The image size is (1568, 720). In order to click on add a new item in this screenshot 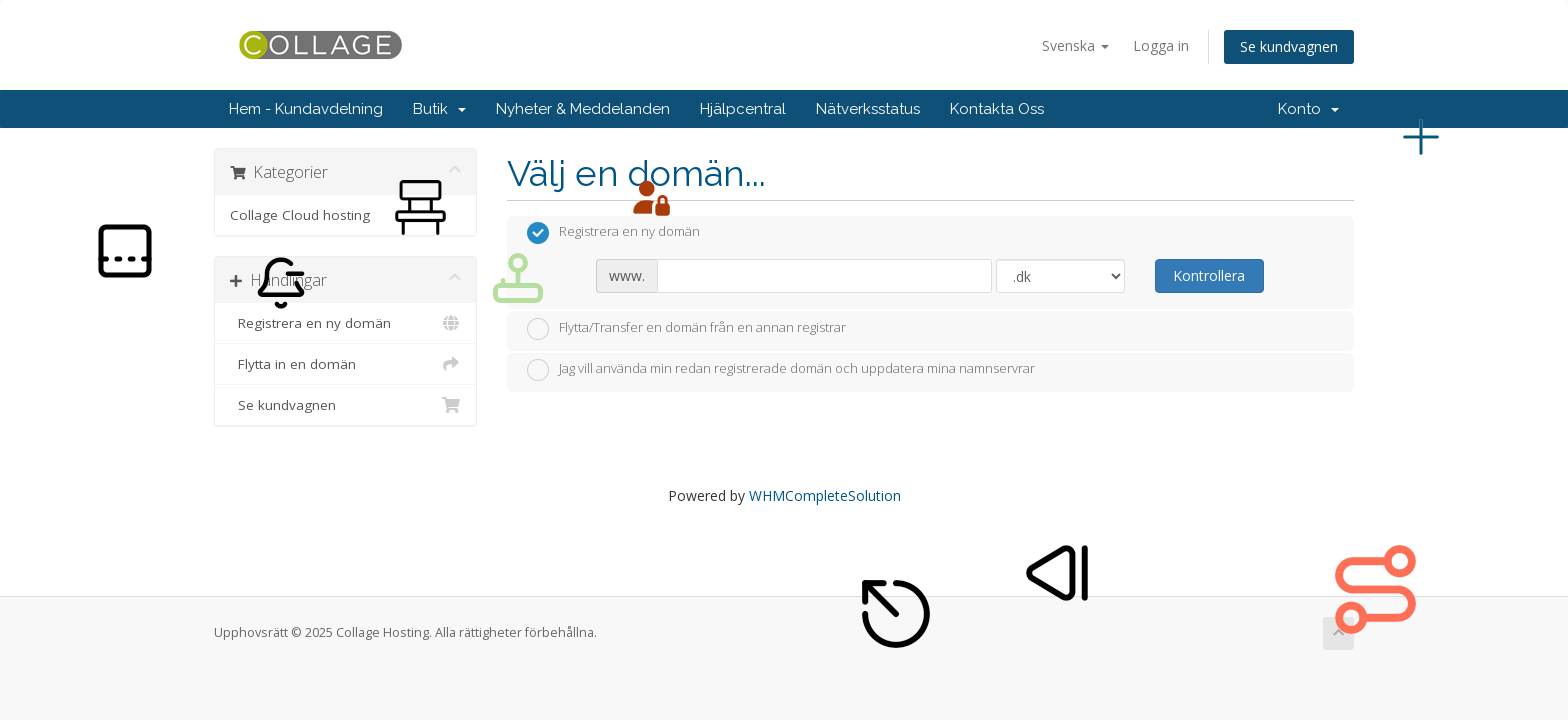, I will do `click(1421, 137)`.